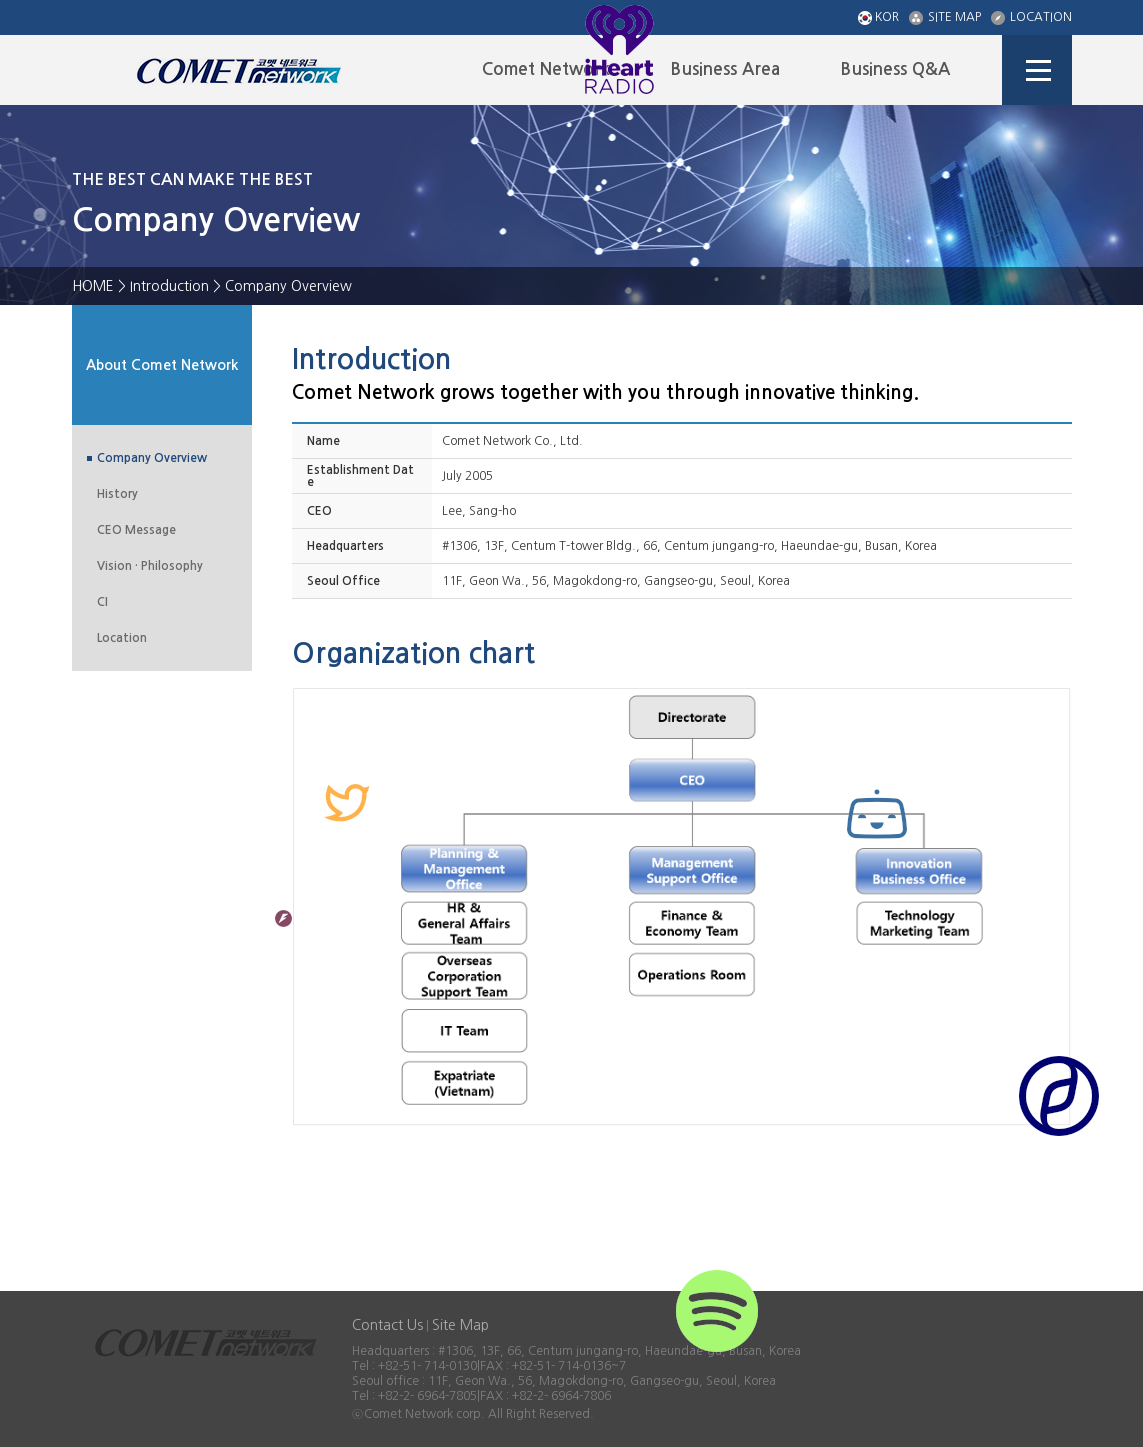  Describe the element at coordinates (877, 814) in the screenshot. I see `link to Bitrise CI/CD platform` at that location.